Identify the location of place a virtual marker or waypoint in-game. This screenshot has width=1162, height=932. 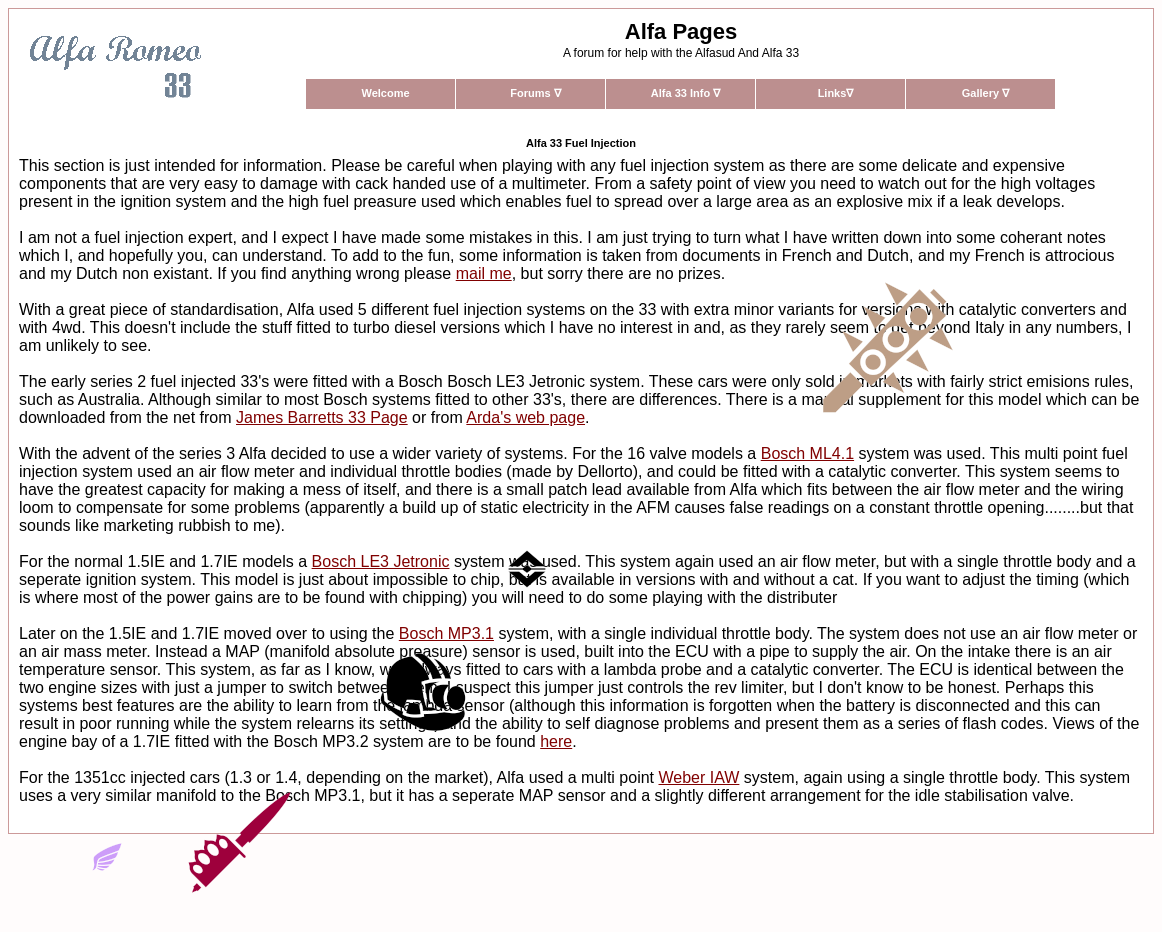
(527, 569).